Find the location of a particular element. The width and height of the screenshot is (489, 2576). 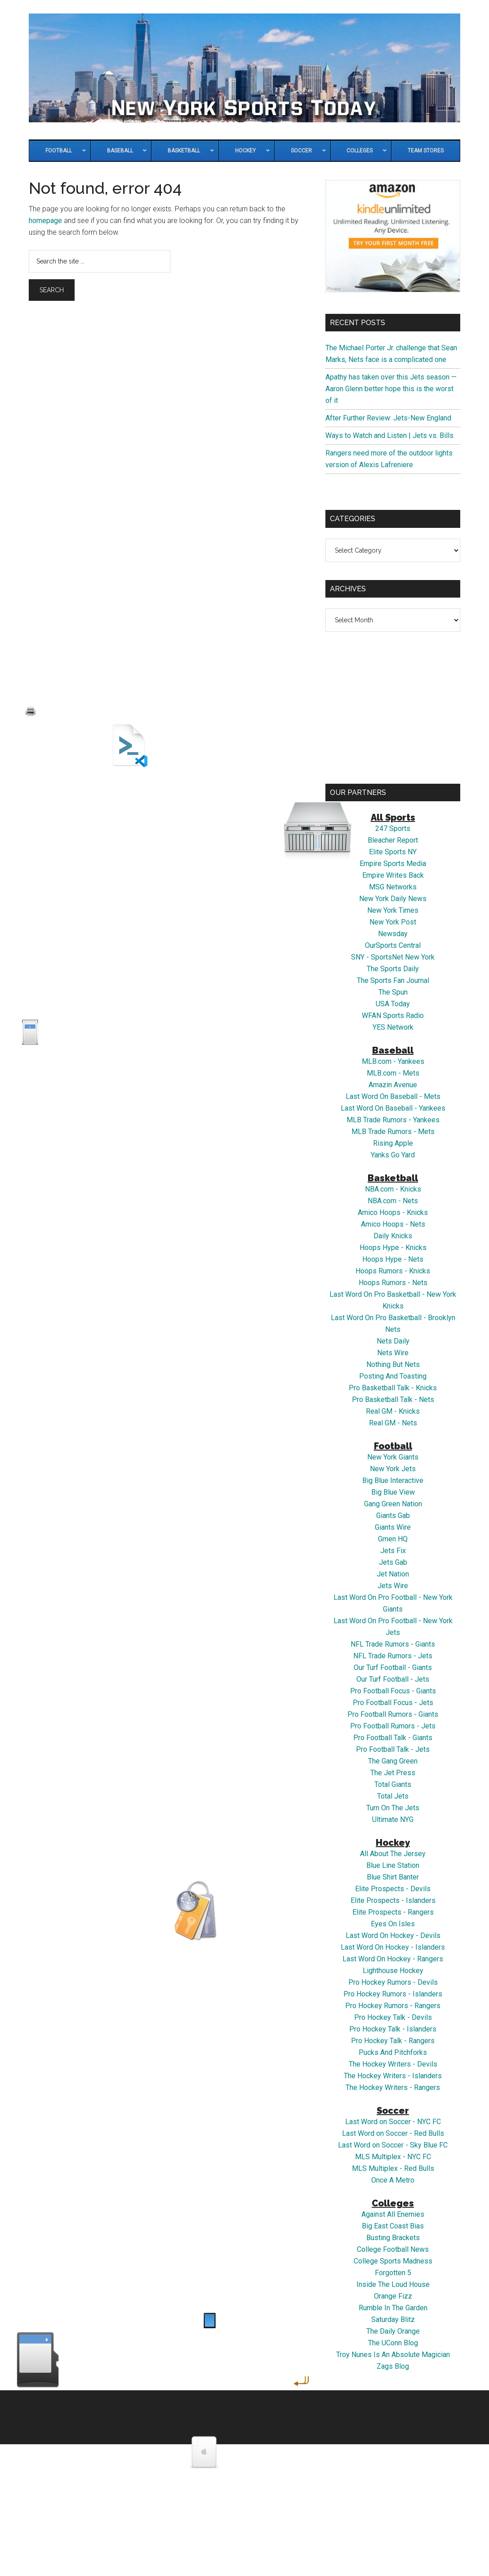

access printer settings and preferences is located at coordinates (31, 711).